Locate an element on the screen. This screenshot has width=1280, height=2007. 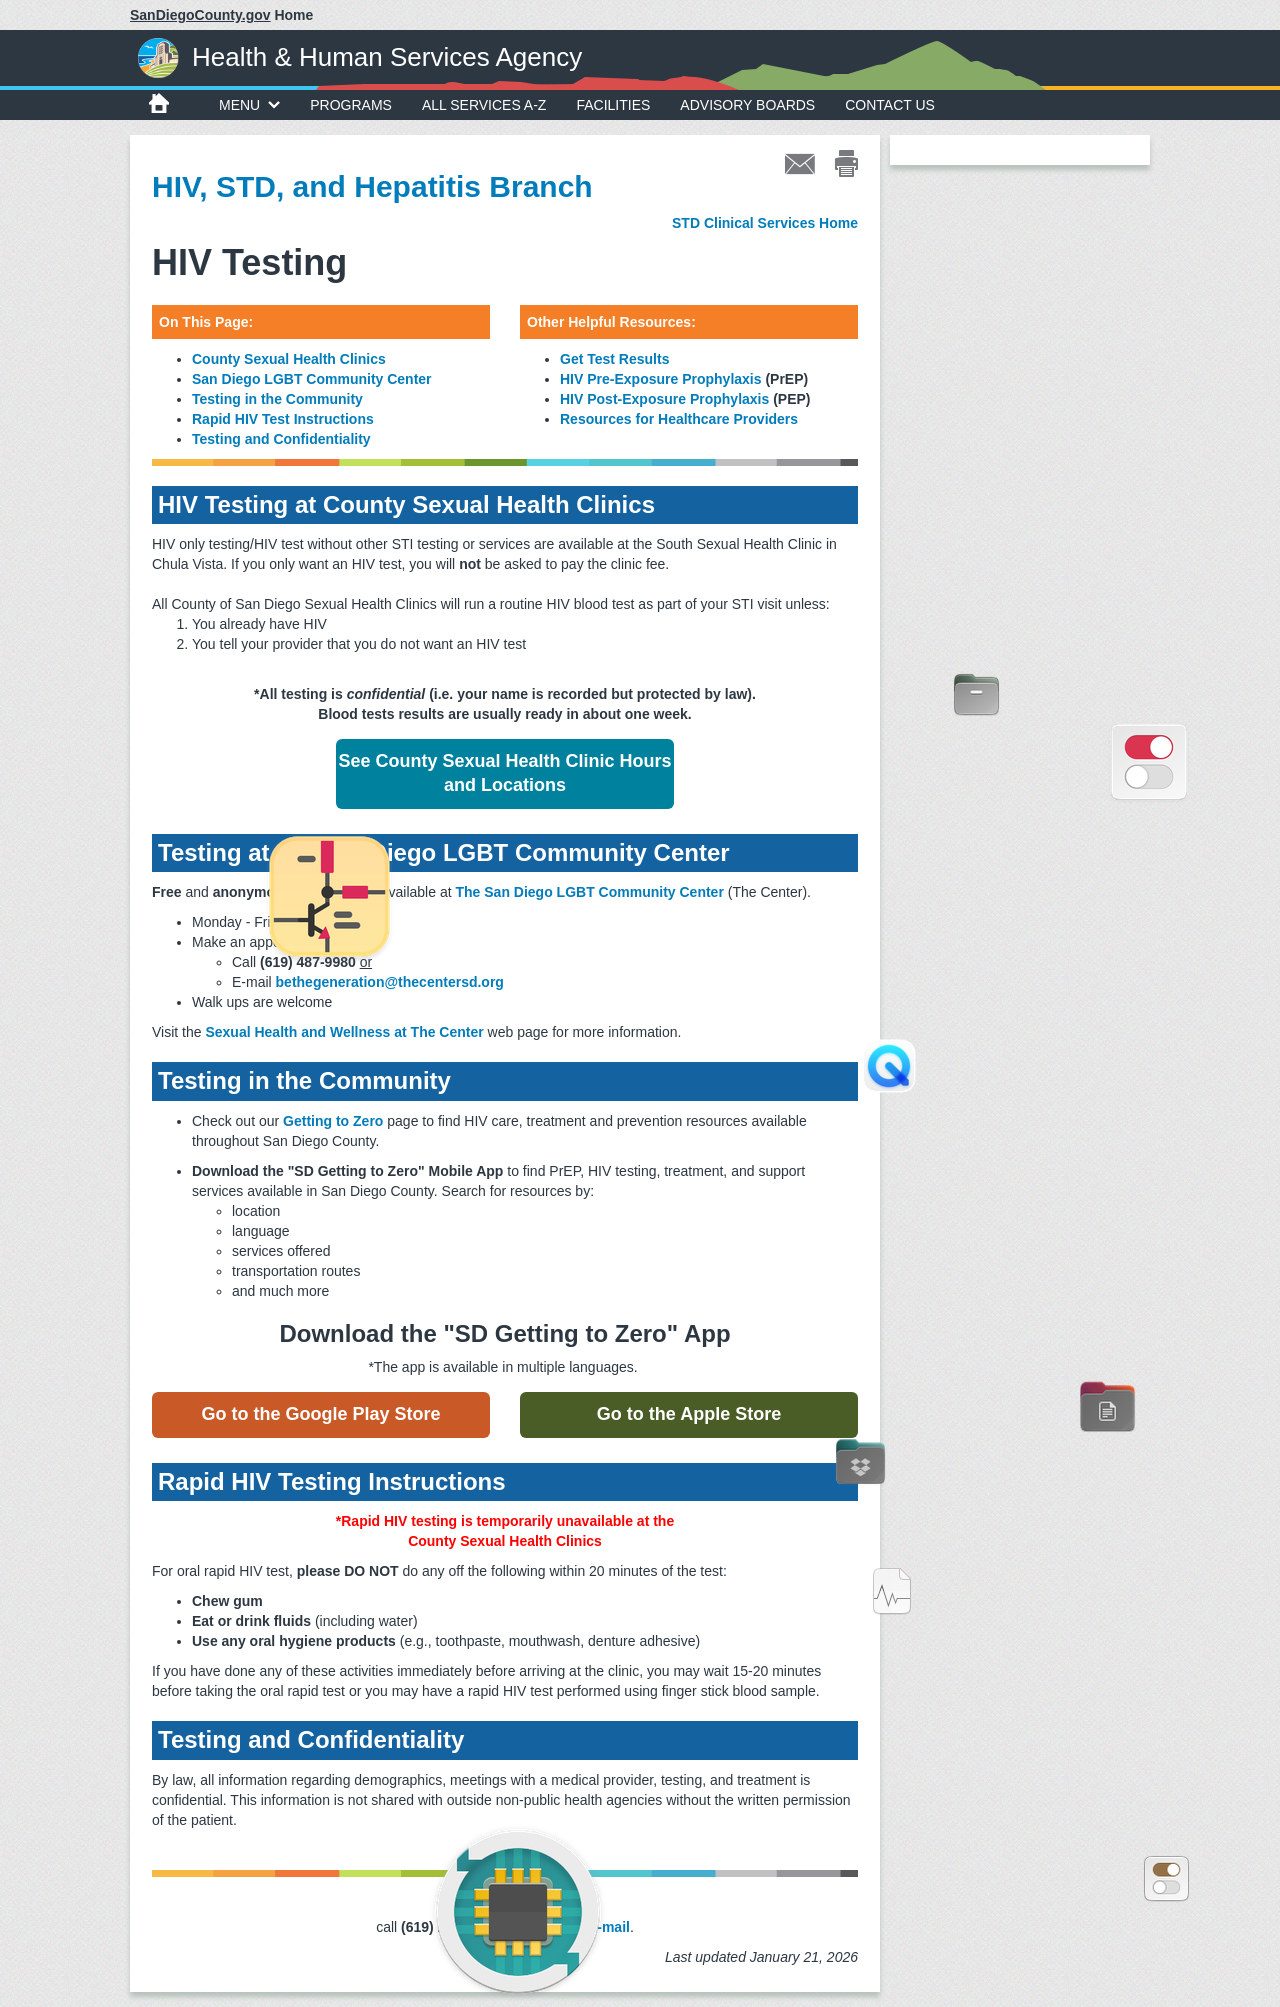
view system log file is located at coordinates (892, 1591).